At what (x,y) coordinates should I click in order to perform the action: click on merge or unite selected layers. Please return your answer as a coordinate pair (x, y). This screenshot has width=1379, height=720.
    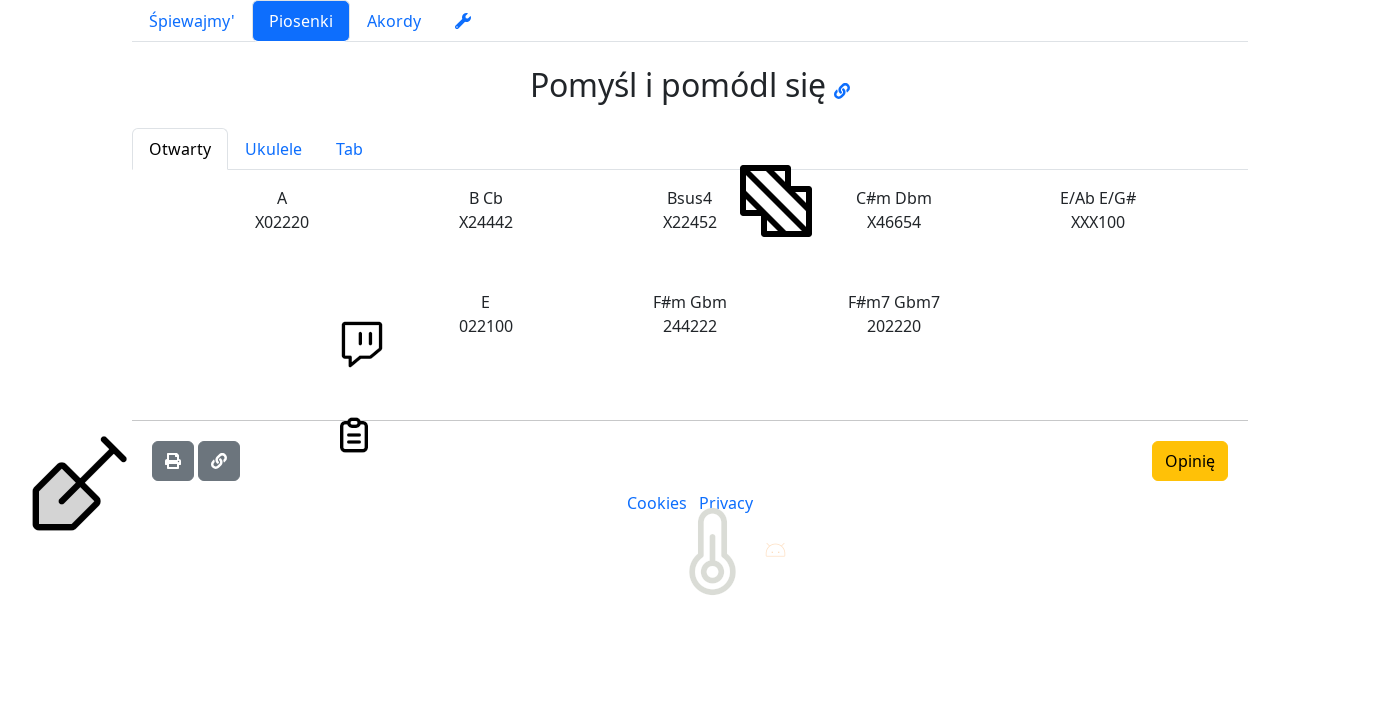
    Looking at the image, I should click on (776, 201).